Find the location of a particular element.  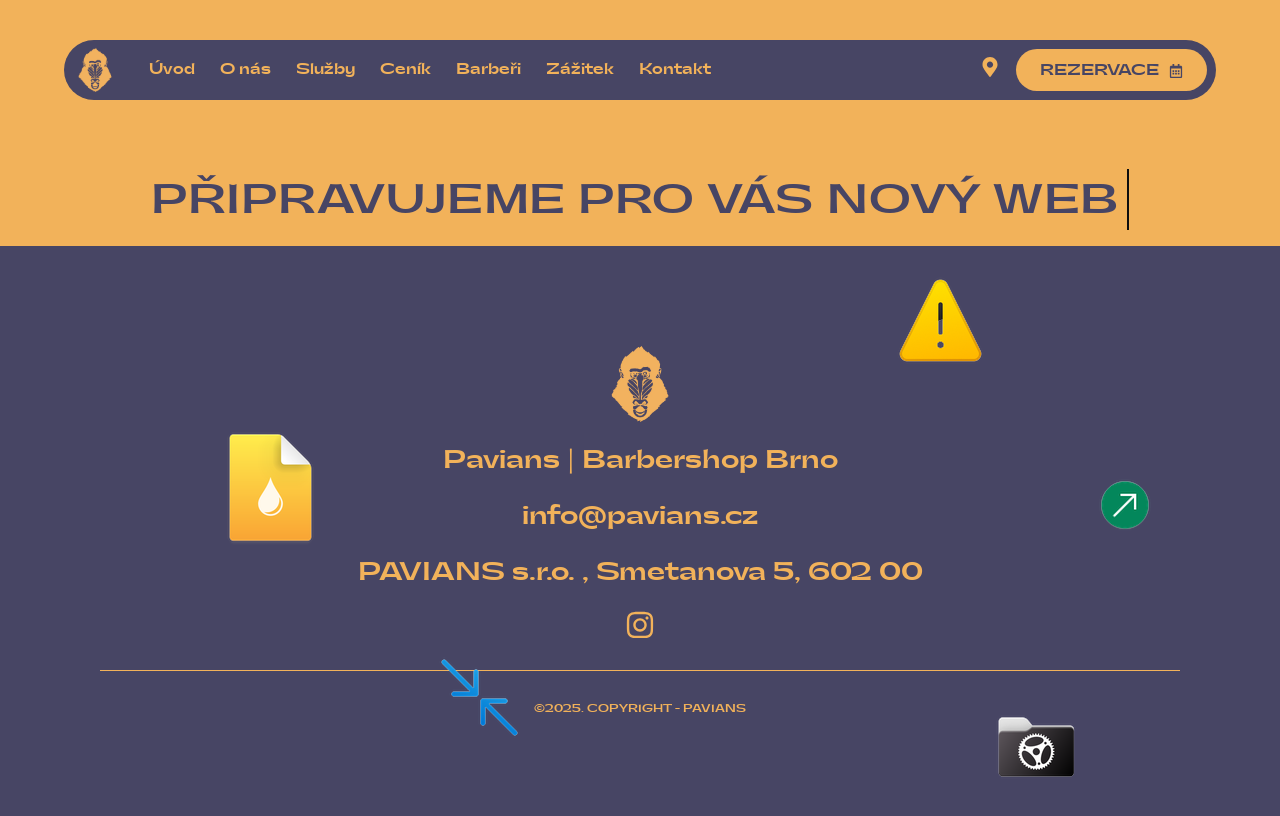

open actix web framework project folder is located at coordinates (1036, 749).